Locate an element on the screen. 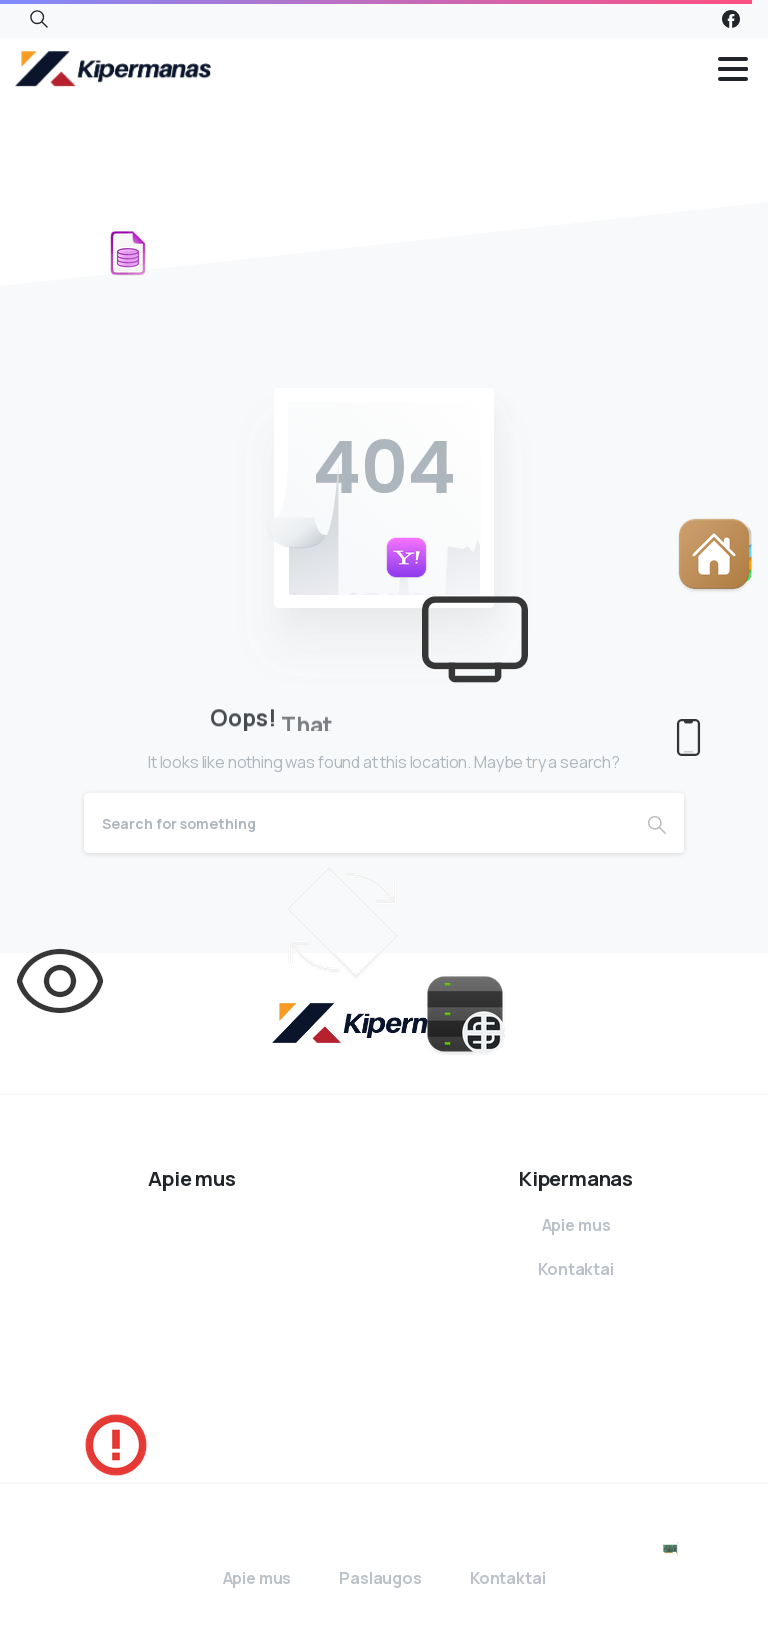  indicates mobile device or smartphone is located at coordinates (688, 737).